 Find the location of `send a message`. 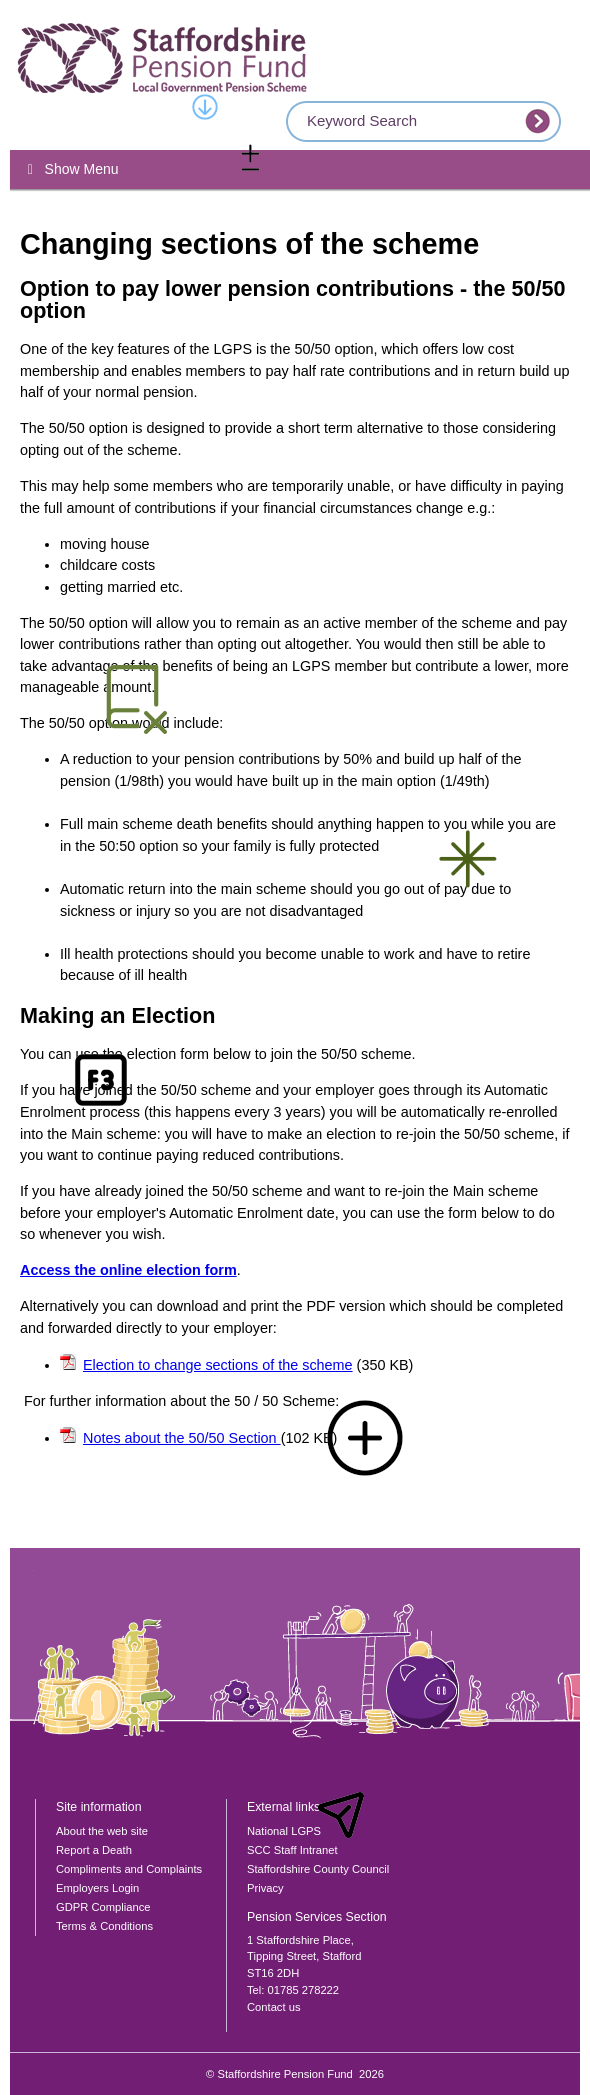

send a message is located at coordinates (342, 1813).